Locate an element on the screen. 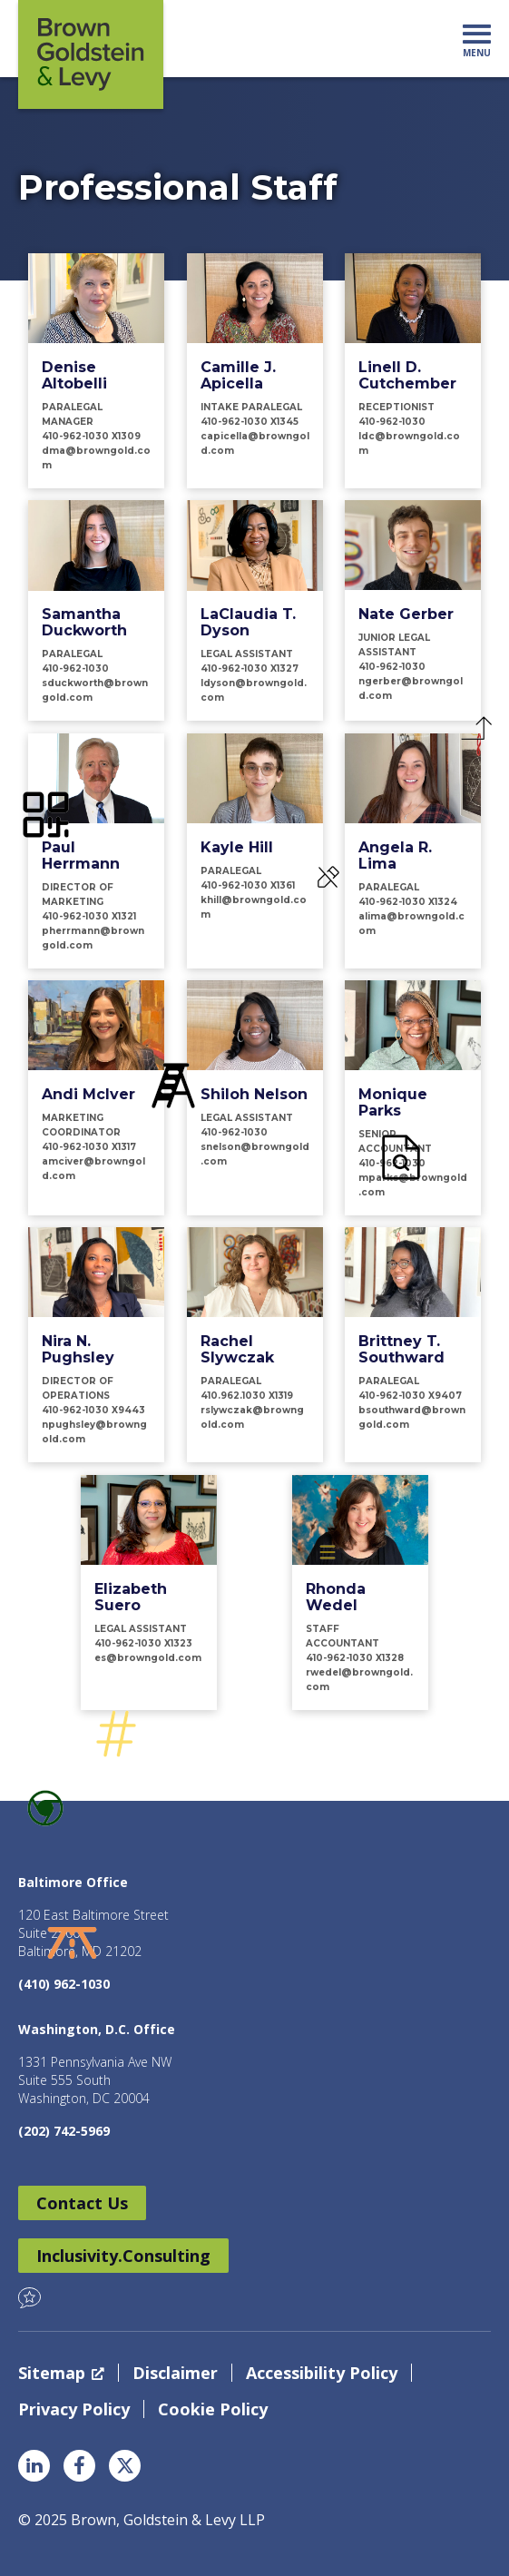 This screenshot has height=2576, width=509. open navigation menu is located at coordinates (328, 1552).